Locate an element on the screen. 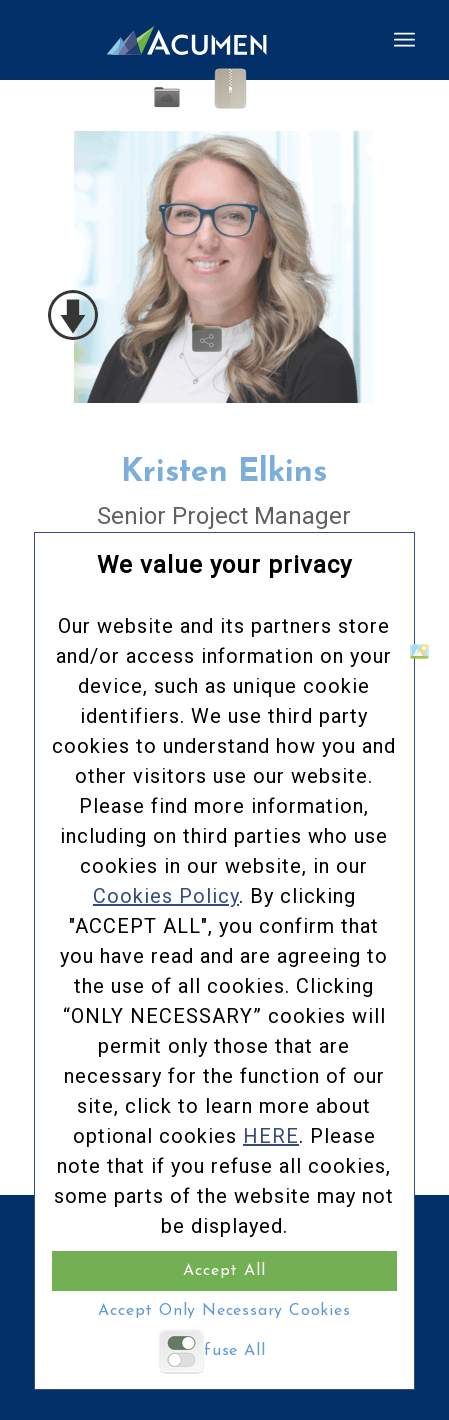 The width and height of the screenshot is (449, 1420). open the photos app is located at coordinates (419, 651).